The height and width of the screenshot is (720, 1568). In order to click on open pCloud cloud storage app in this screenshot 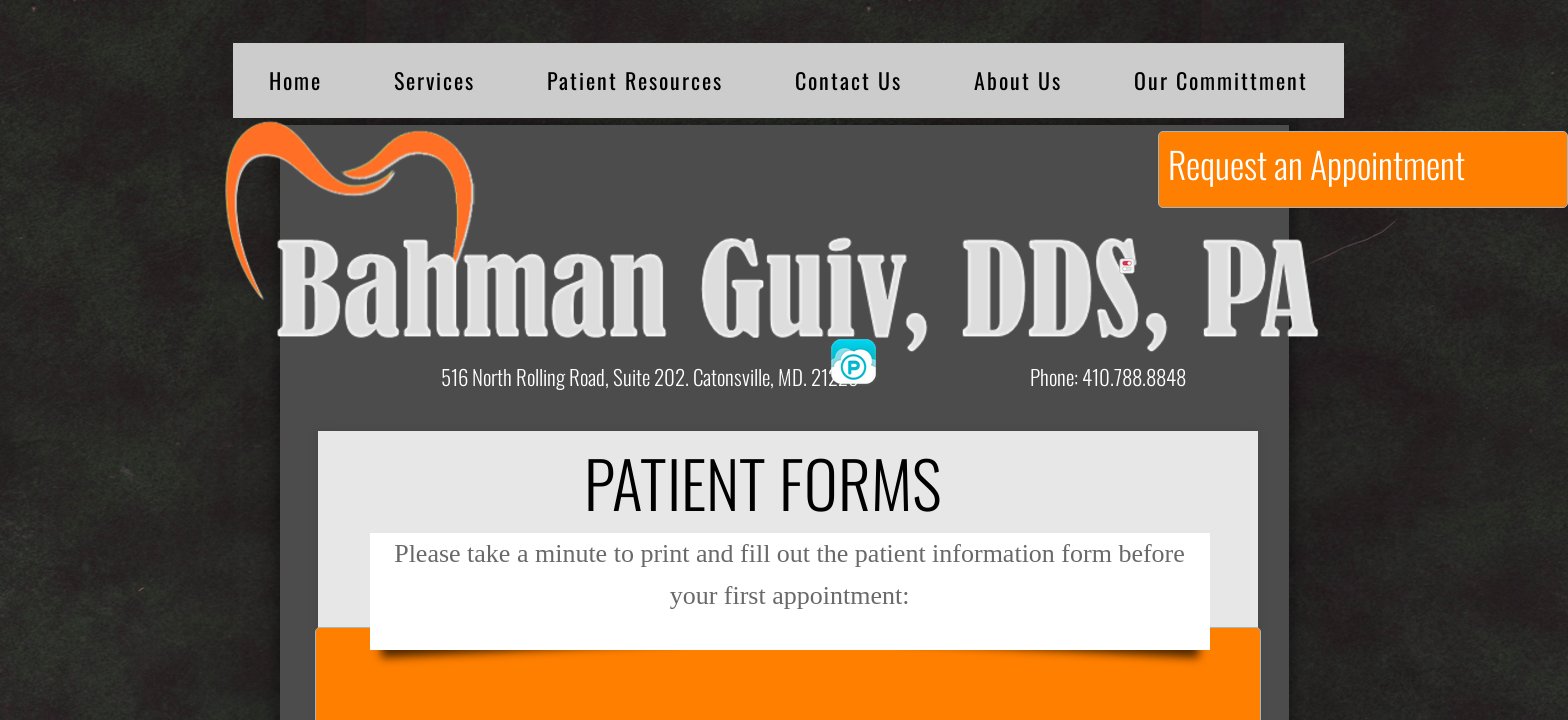, I will do `click(853, 361)`.